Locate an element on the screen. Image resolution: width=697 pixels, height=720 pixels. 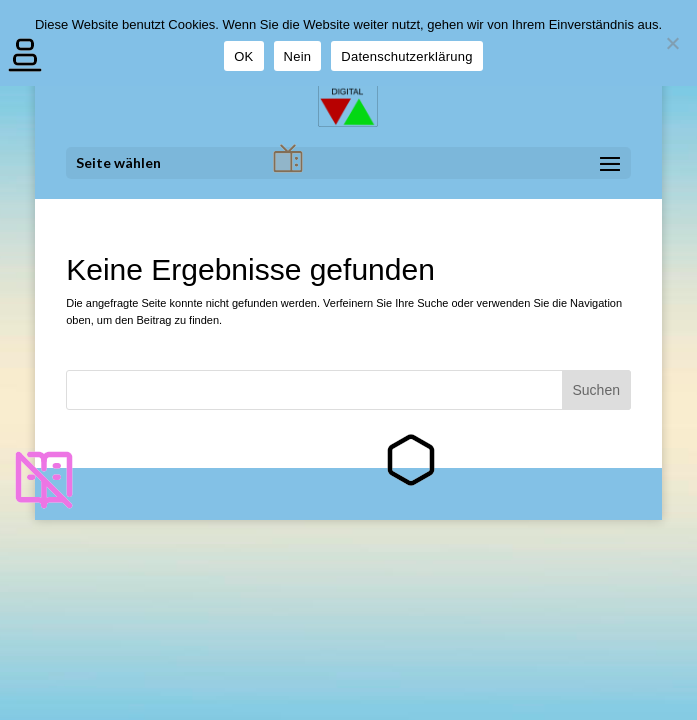
disable vocabulary or dictionary feature is located at coordinates (44, 480).